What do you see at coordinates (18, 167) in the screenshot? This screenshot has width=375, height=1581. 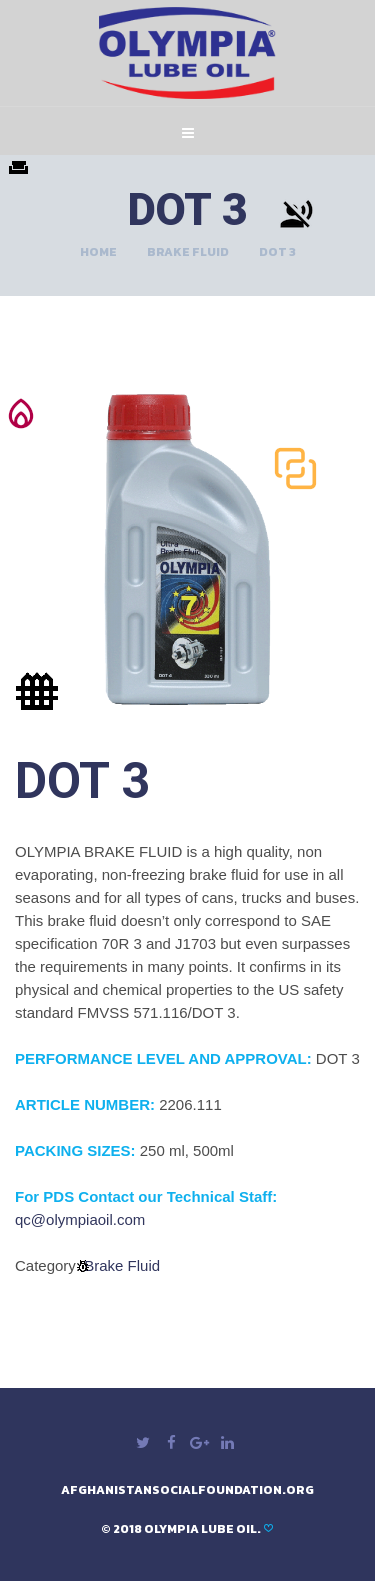 I see `view weekend or leisure activities` at bounding box center [18, 167].